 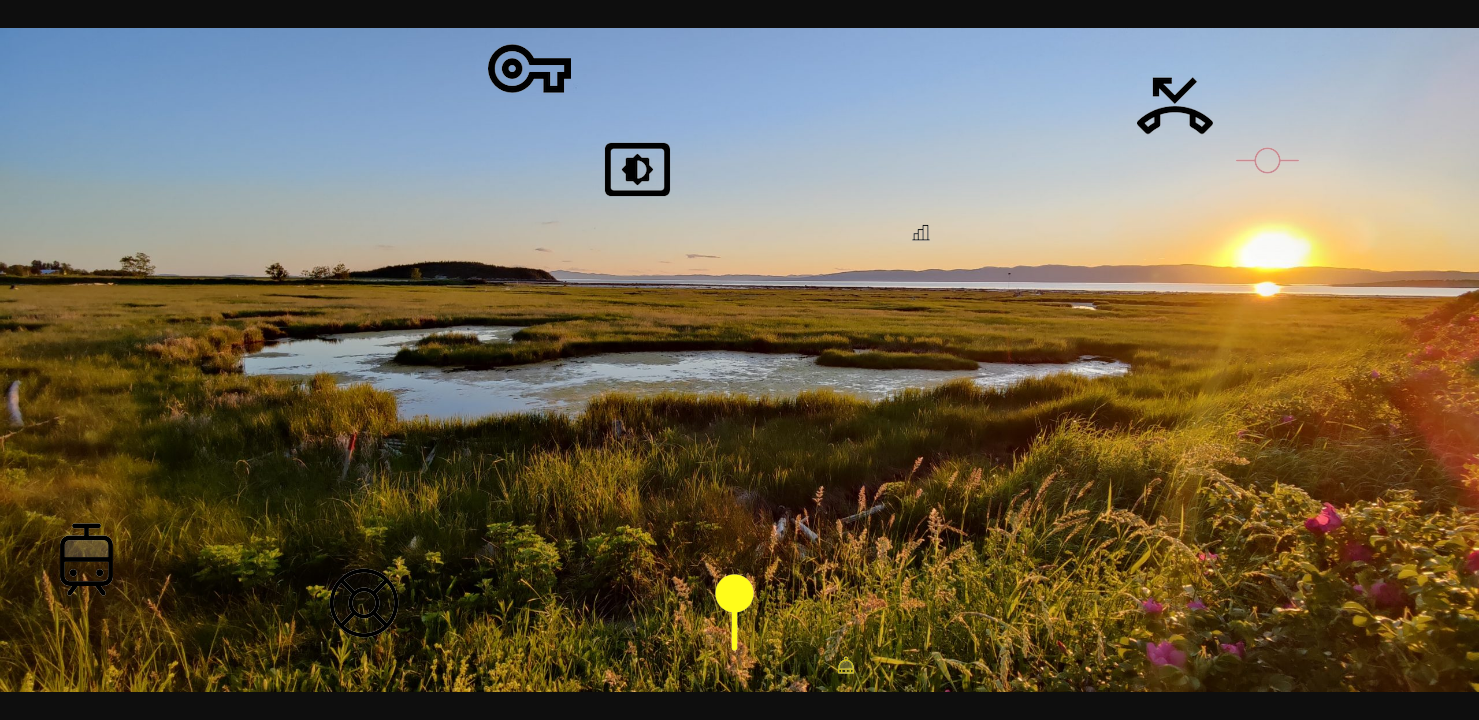 I want to click on indicates a missed phone call, so click(x=1175, y=106).